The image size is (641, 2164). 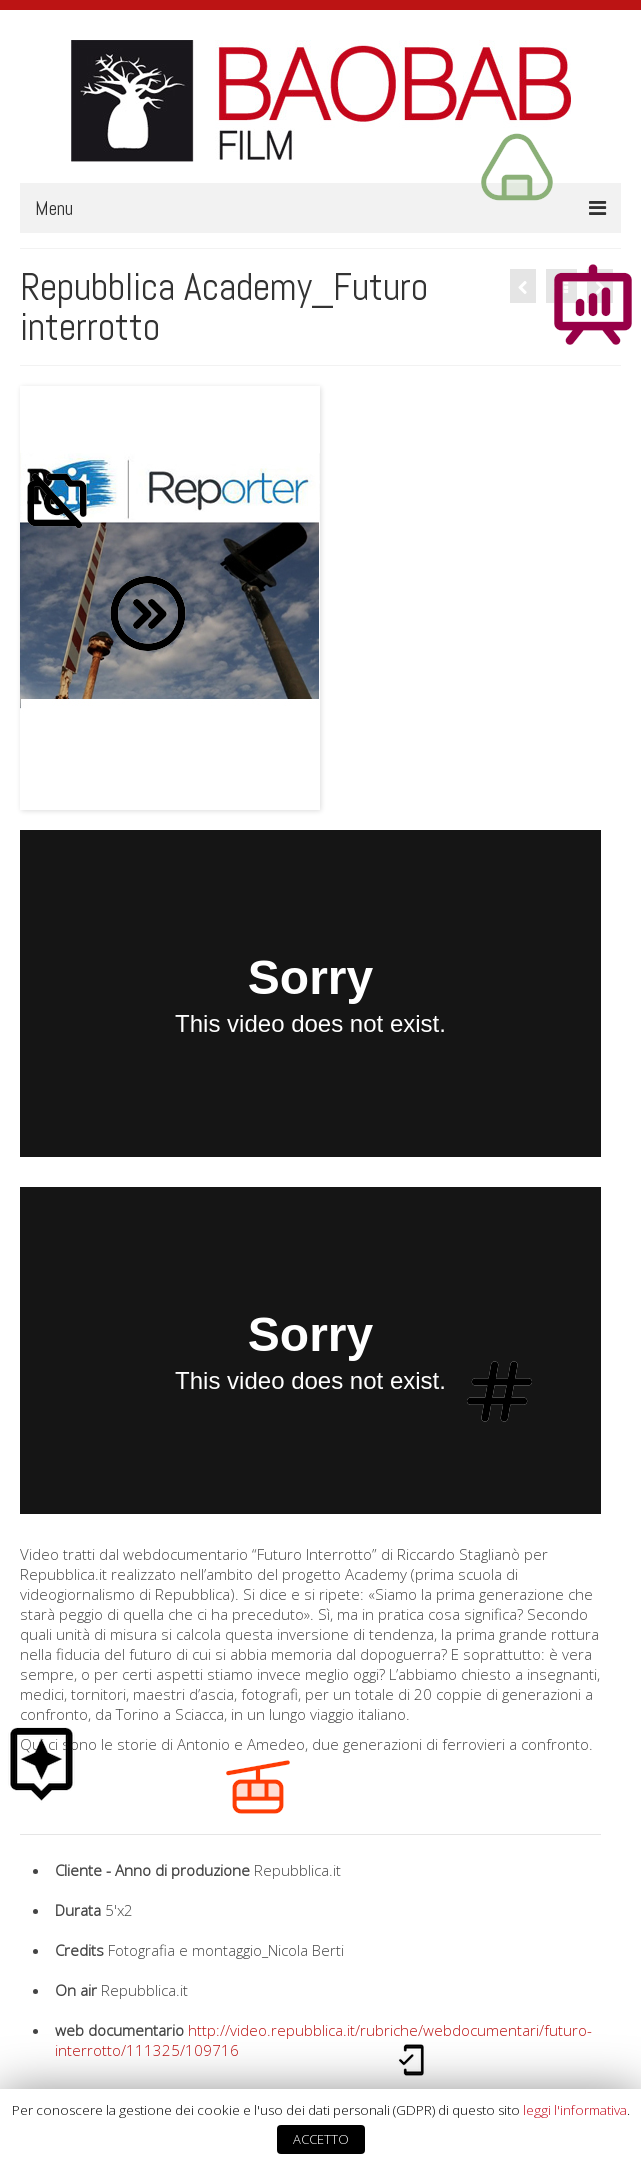 What do you see at coordinates (499, 1391) in the screenshot?
I see `view or add hashtags` at bounding box center [499, 1391].